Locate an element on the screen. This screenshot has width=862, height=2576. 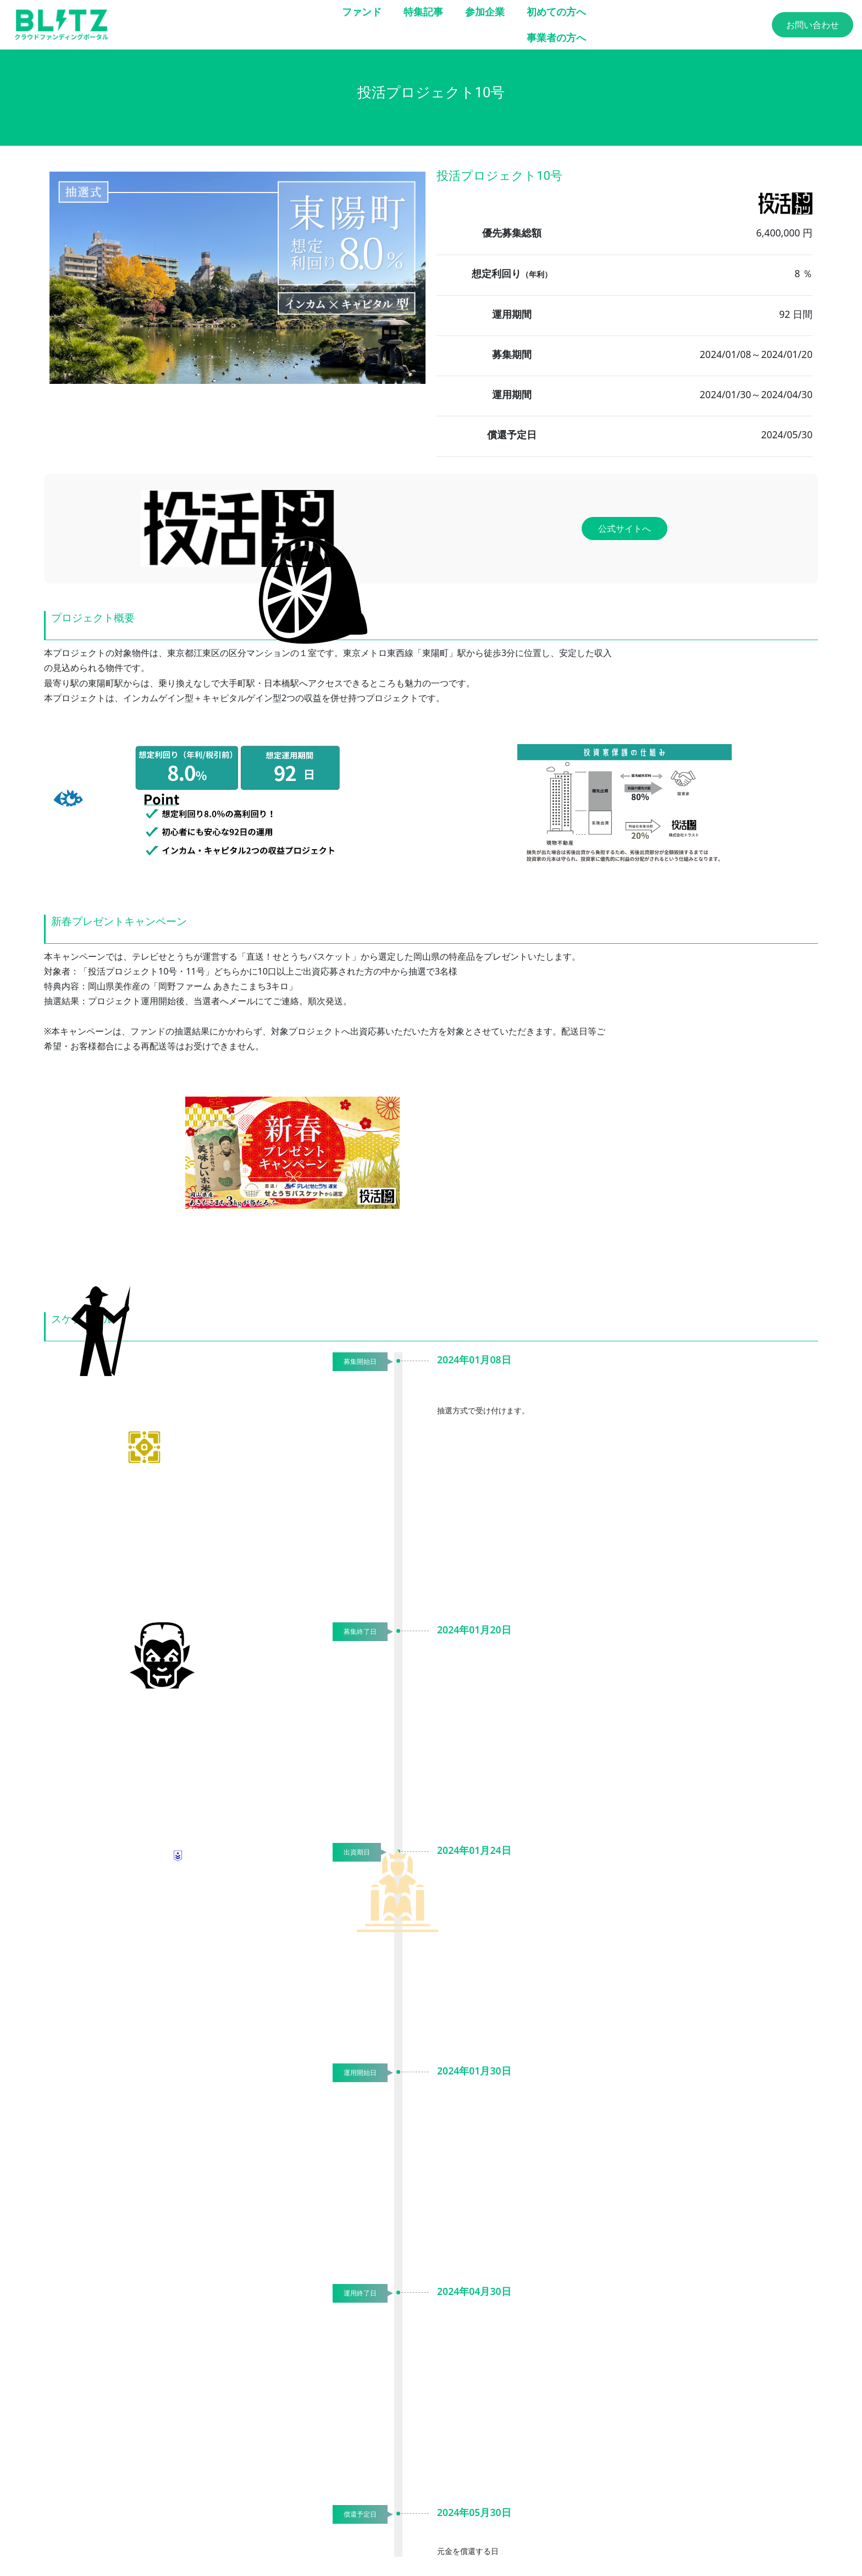
select pikeman unit in strategy game is located at coordinates (101, 1331).